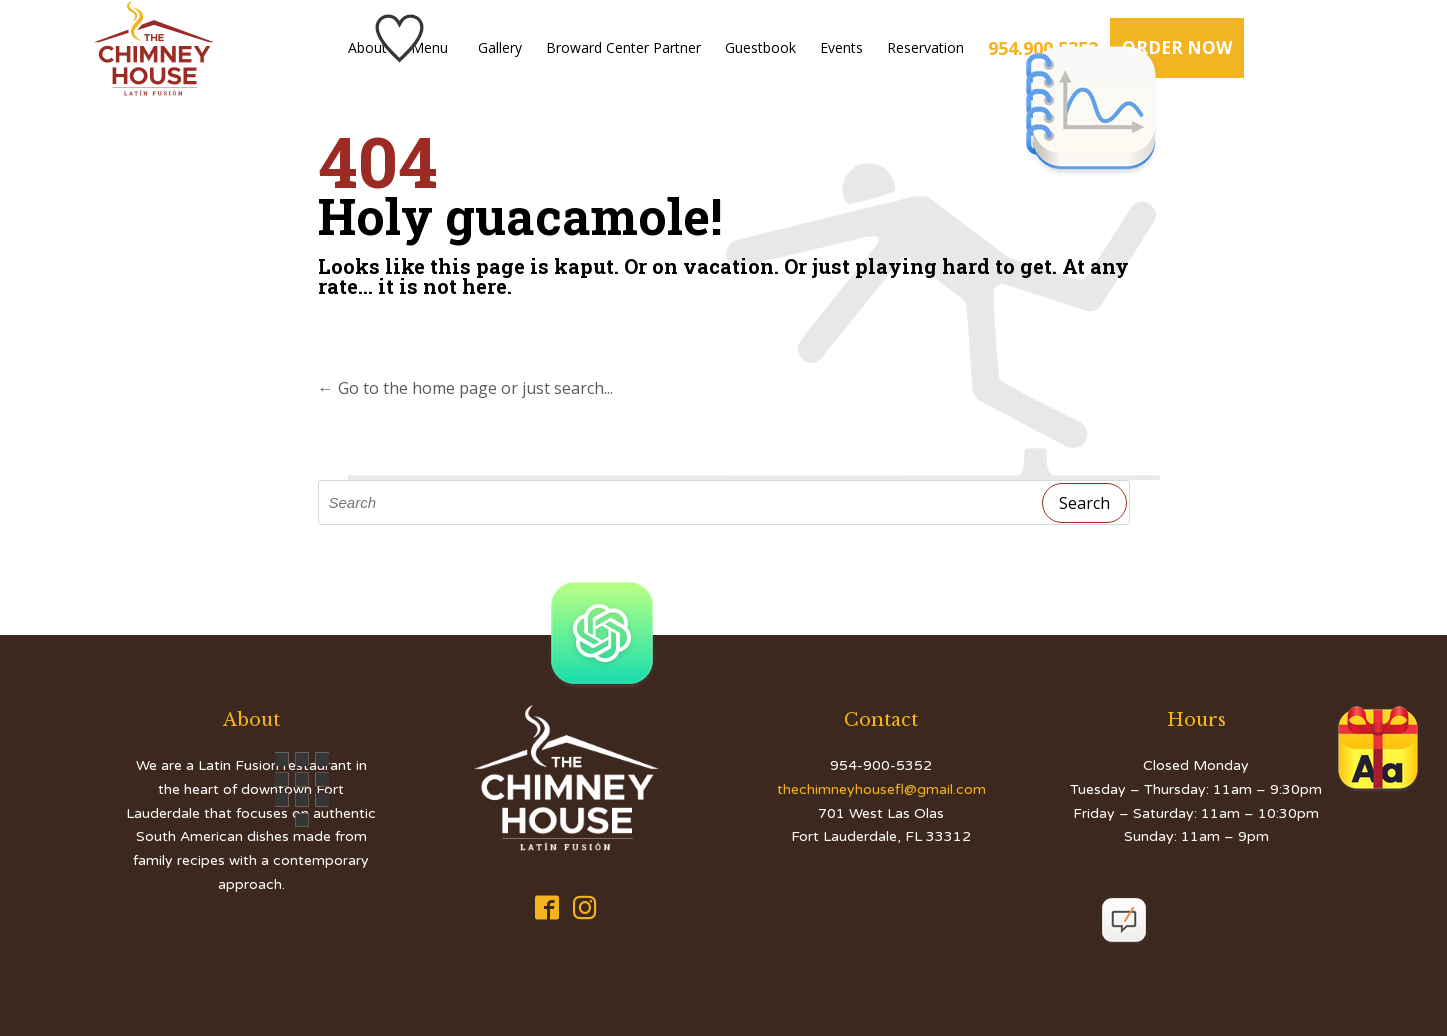 The width and height of the screenshot is (1447, 1036). Describe the element at coordinates (1378, 749) in the screenshot. I see `open webfont kit generator app` at that location.